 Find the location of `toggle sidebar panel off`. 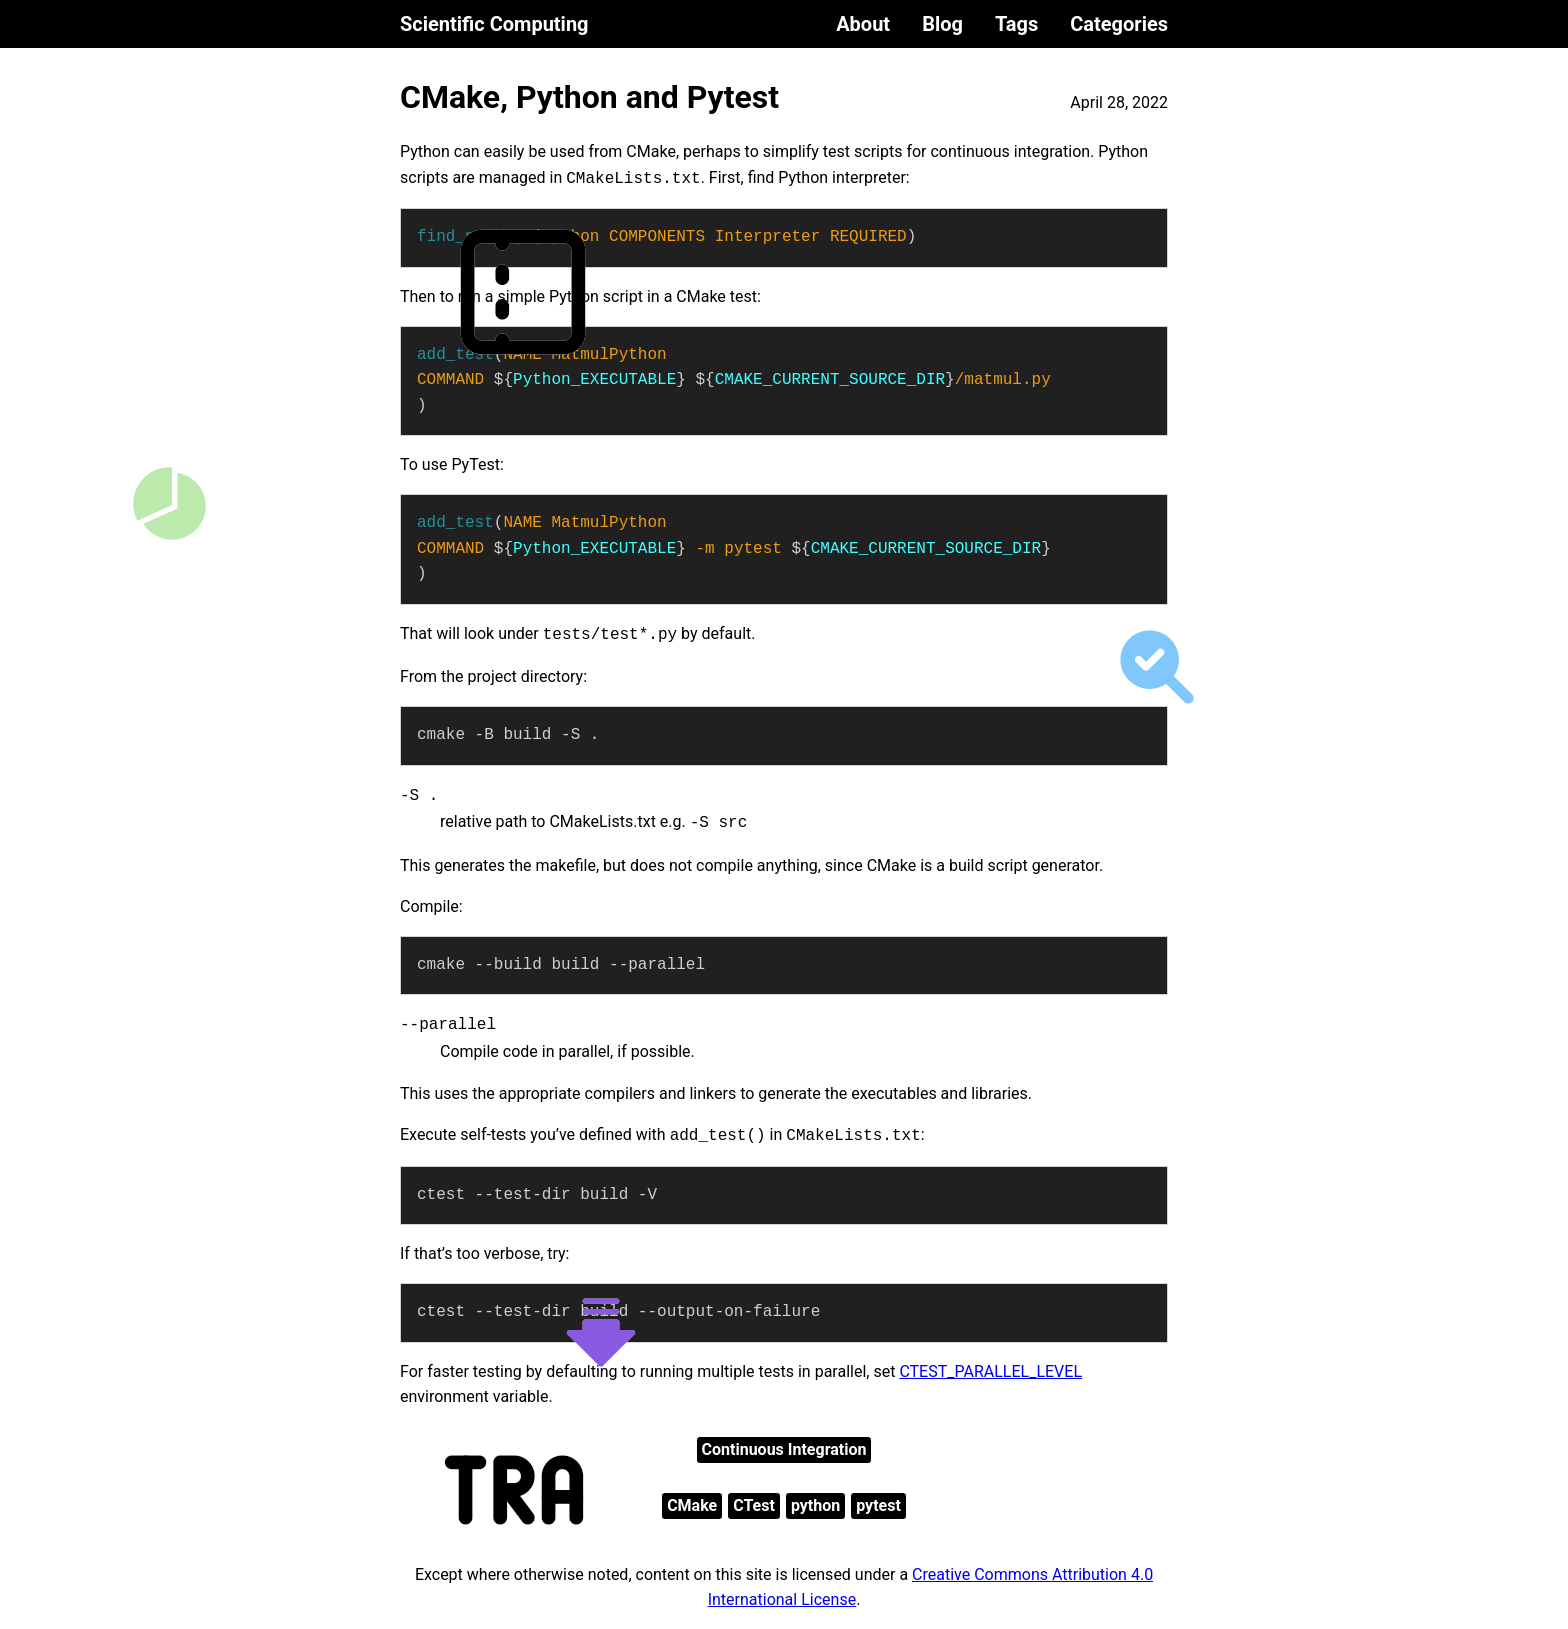

toggle sidebar panel off is located at coordinates (523, 292).